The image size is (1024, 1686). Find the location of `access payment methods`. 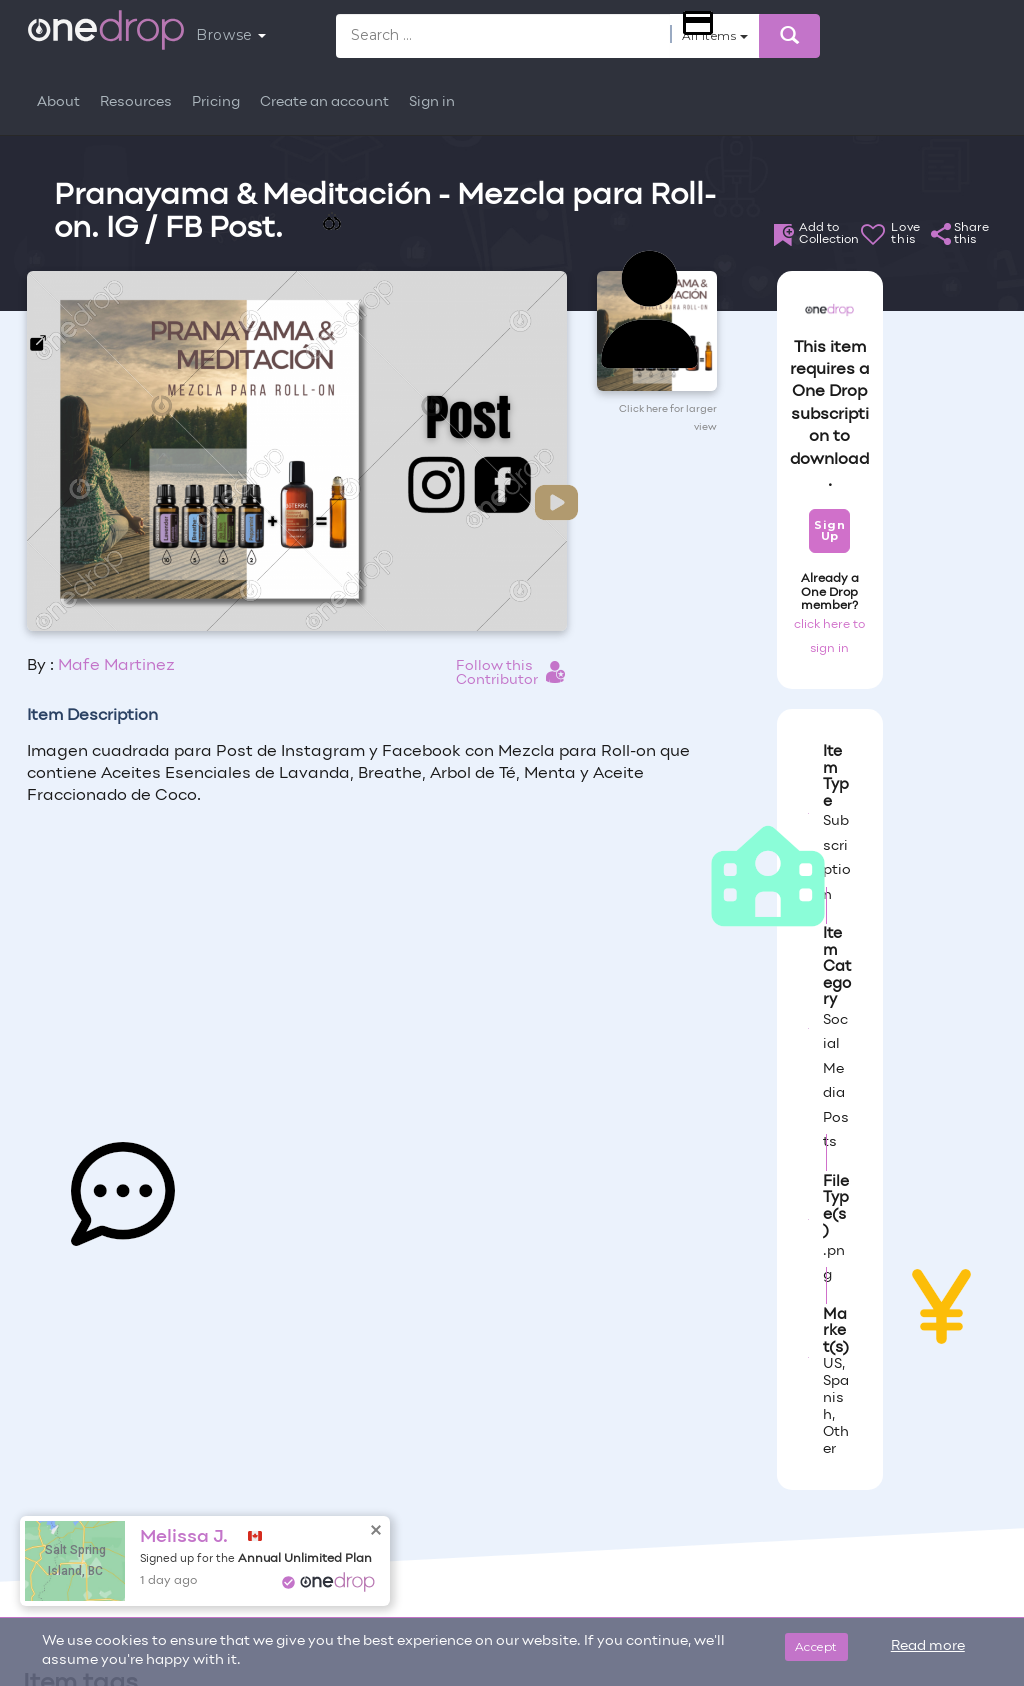

access payment methods is located at coordinates (698, 23).